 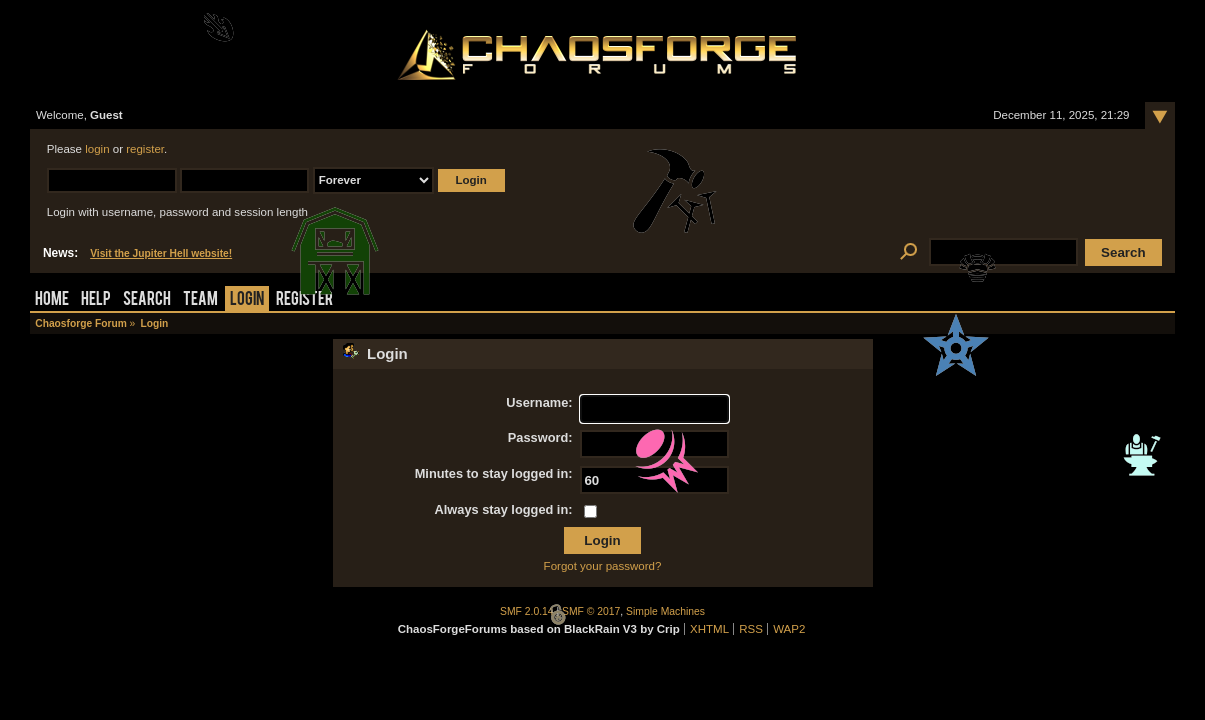 What do you see at coordinates (666, 461) in the screenshot?
I see `protect or defend eggs in a game` at bounding box center [666, 461].